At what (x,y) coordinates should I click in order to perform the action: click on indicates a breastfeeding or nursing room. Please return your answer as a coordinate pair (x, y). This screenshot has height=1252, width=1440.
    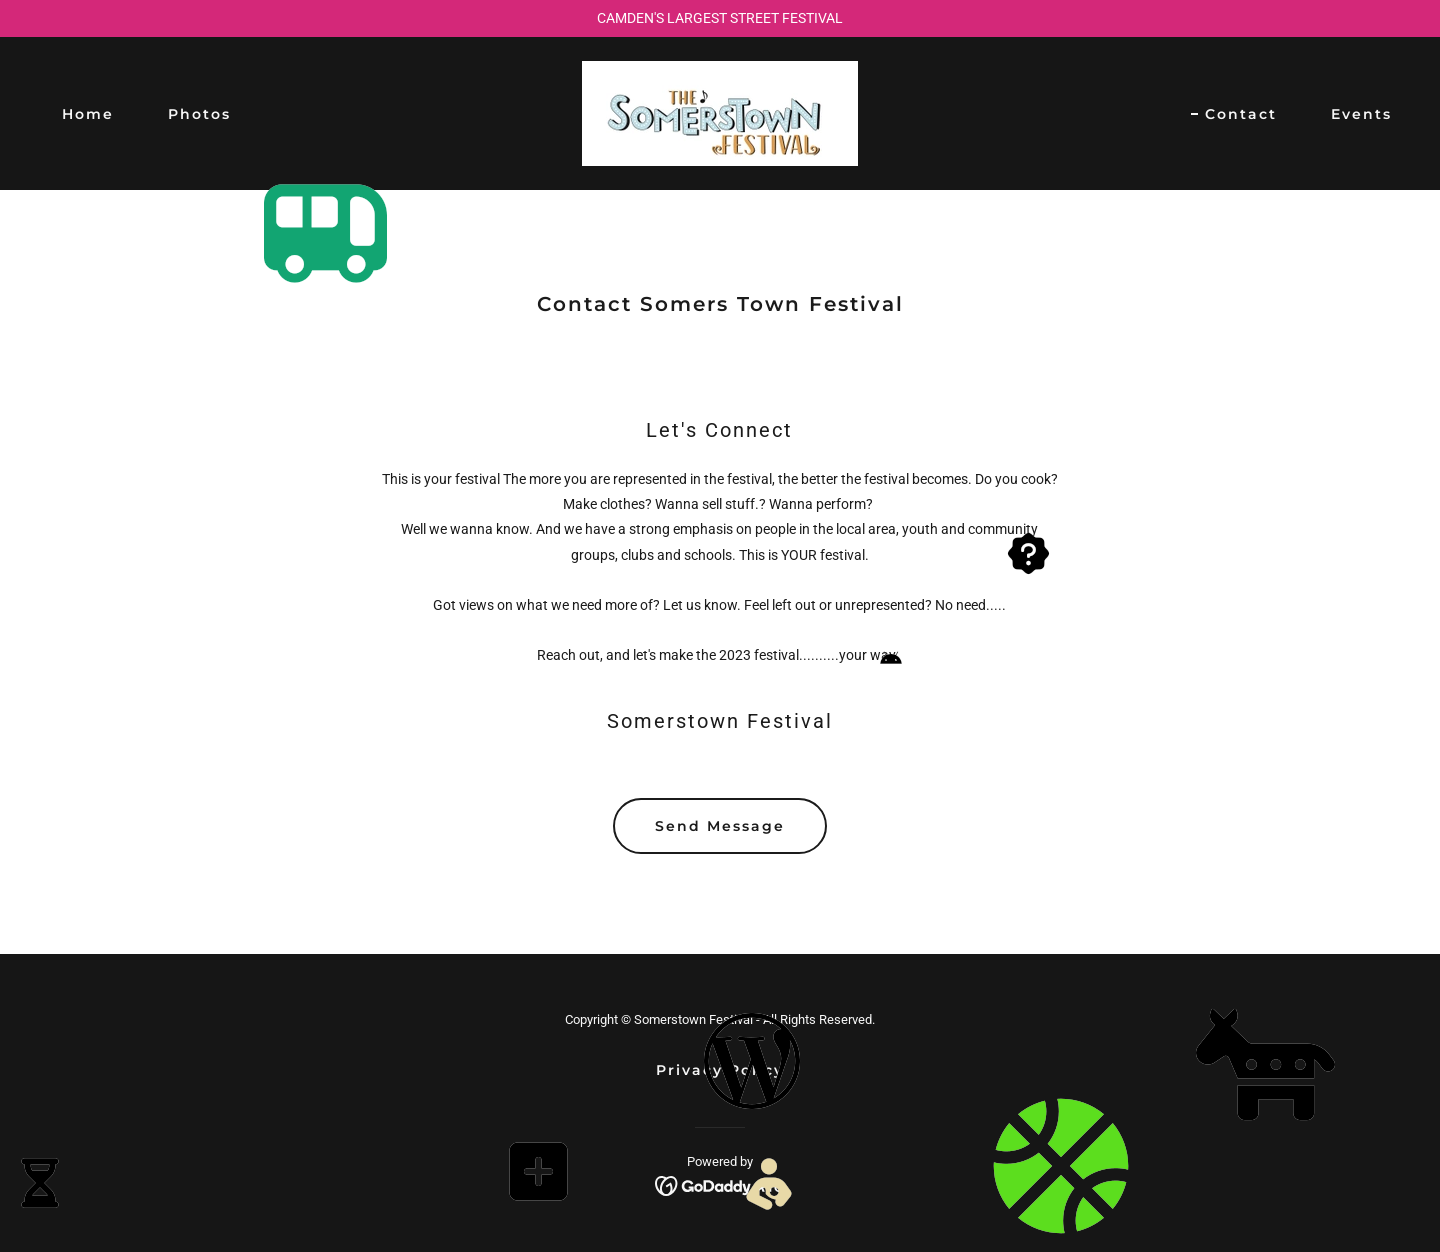
    Looking at the image, I should click on (769, 1184).